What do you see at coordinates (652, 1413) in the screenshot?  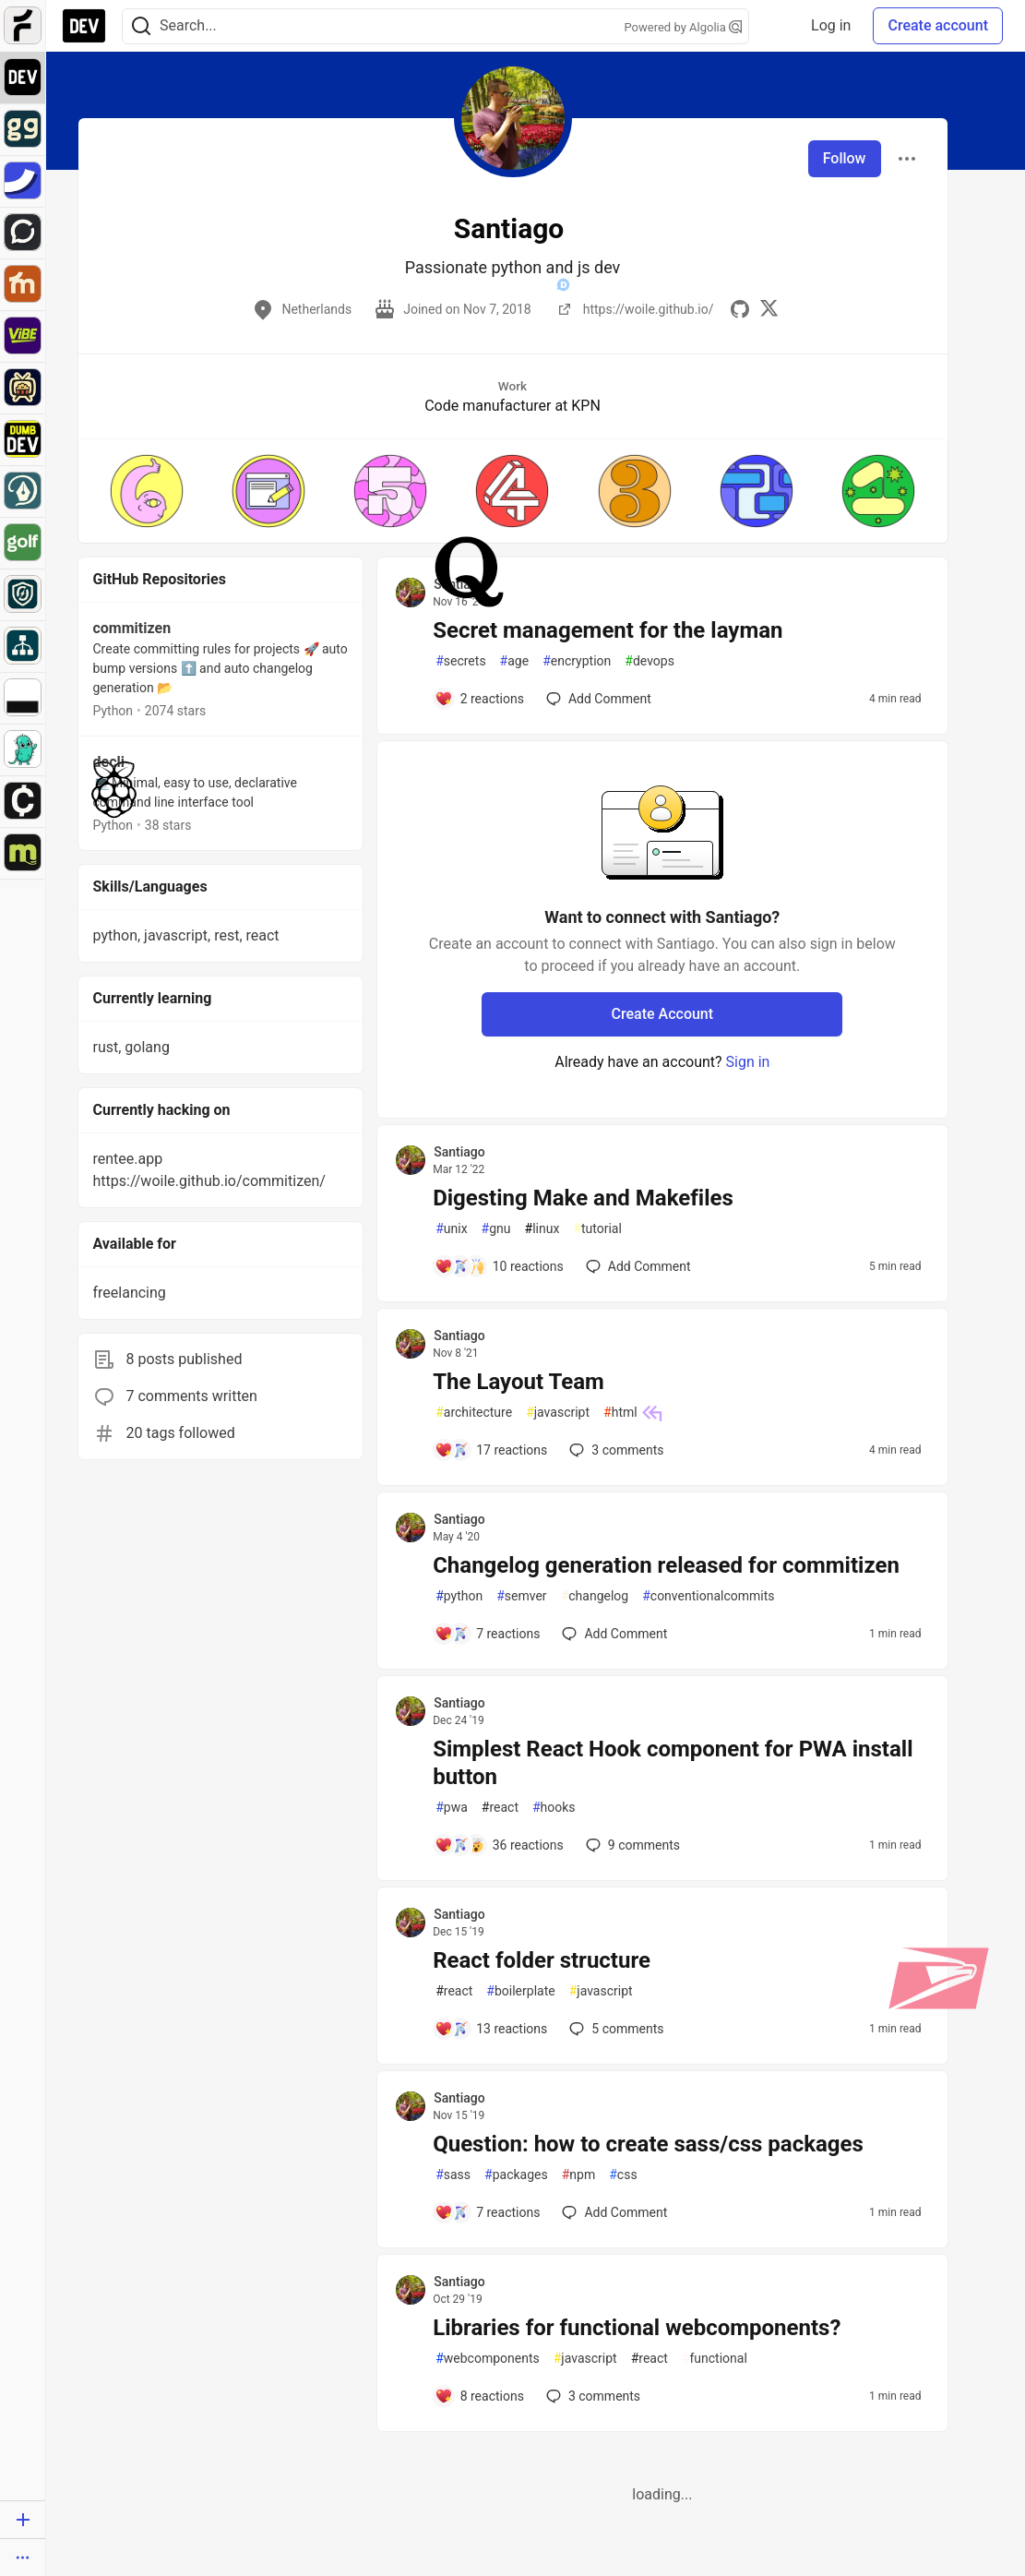 I see `reply all to a message or email` at bounding box center [652, 1413].